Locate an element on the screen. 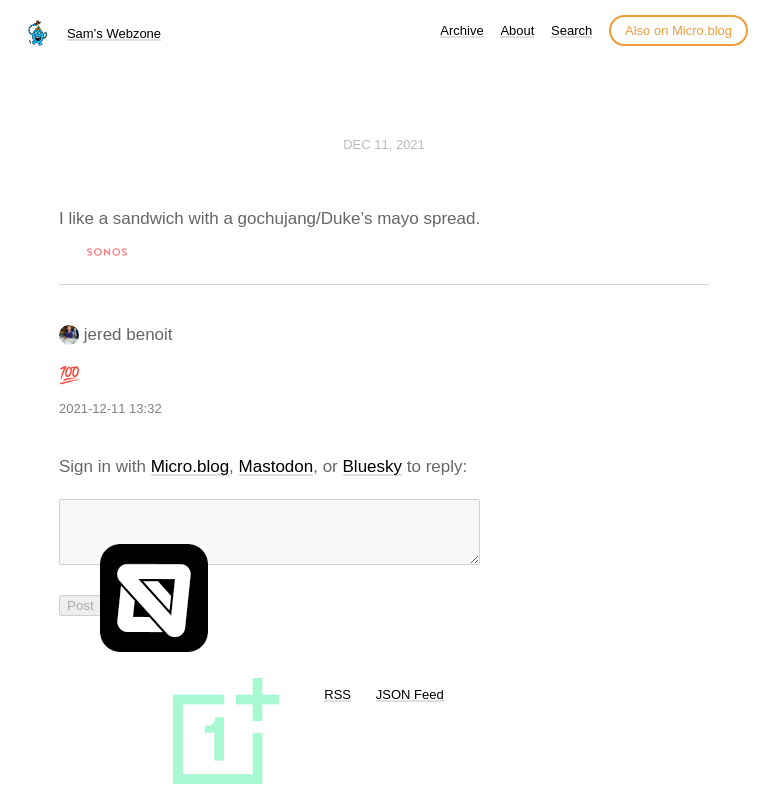  open the Sonos app is located at coordinates (107, 252).